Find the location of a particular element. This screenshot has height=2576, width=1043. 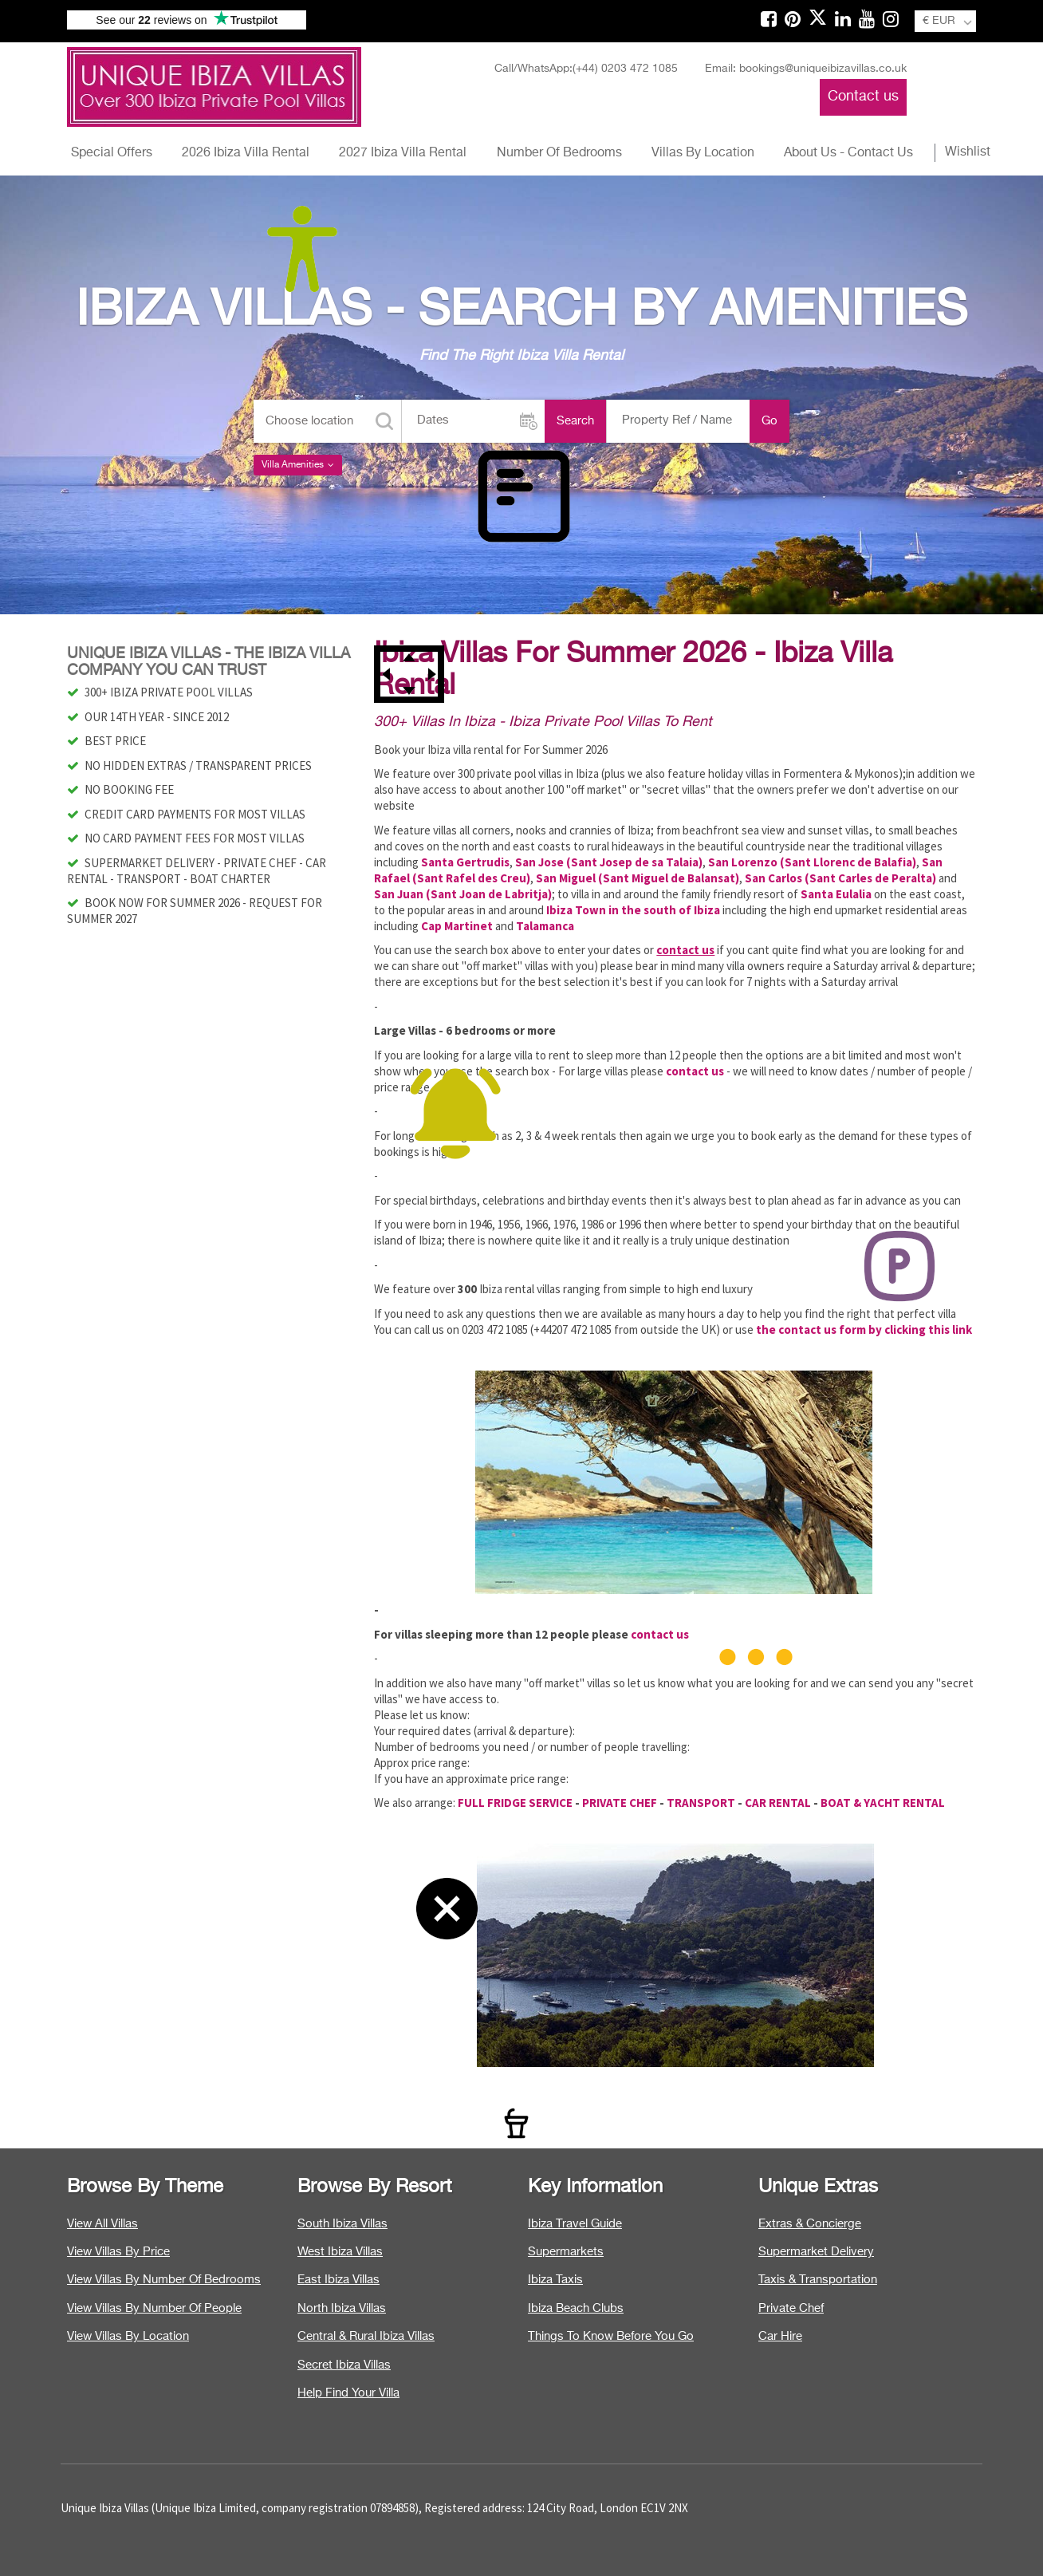

indicates new notifications are available is located at coordinates (455, 1114).